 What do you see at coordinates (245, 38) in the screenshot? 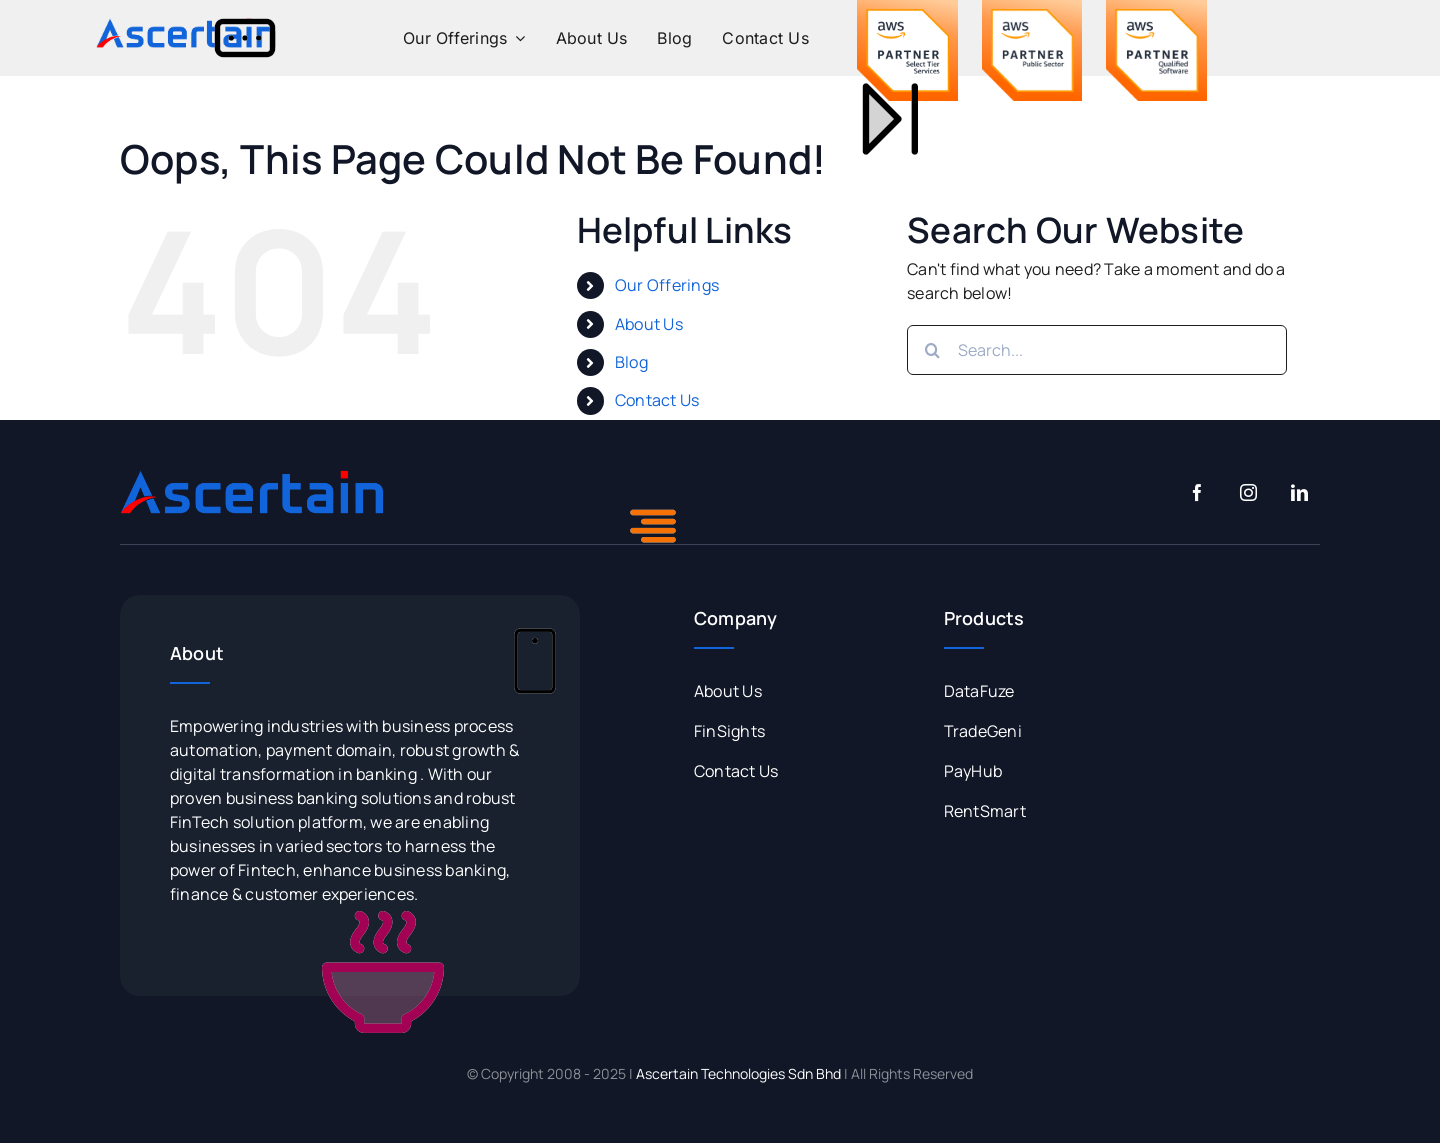
I see `indicates more options or actions available` at bounding box center [245, 38].